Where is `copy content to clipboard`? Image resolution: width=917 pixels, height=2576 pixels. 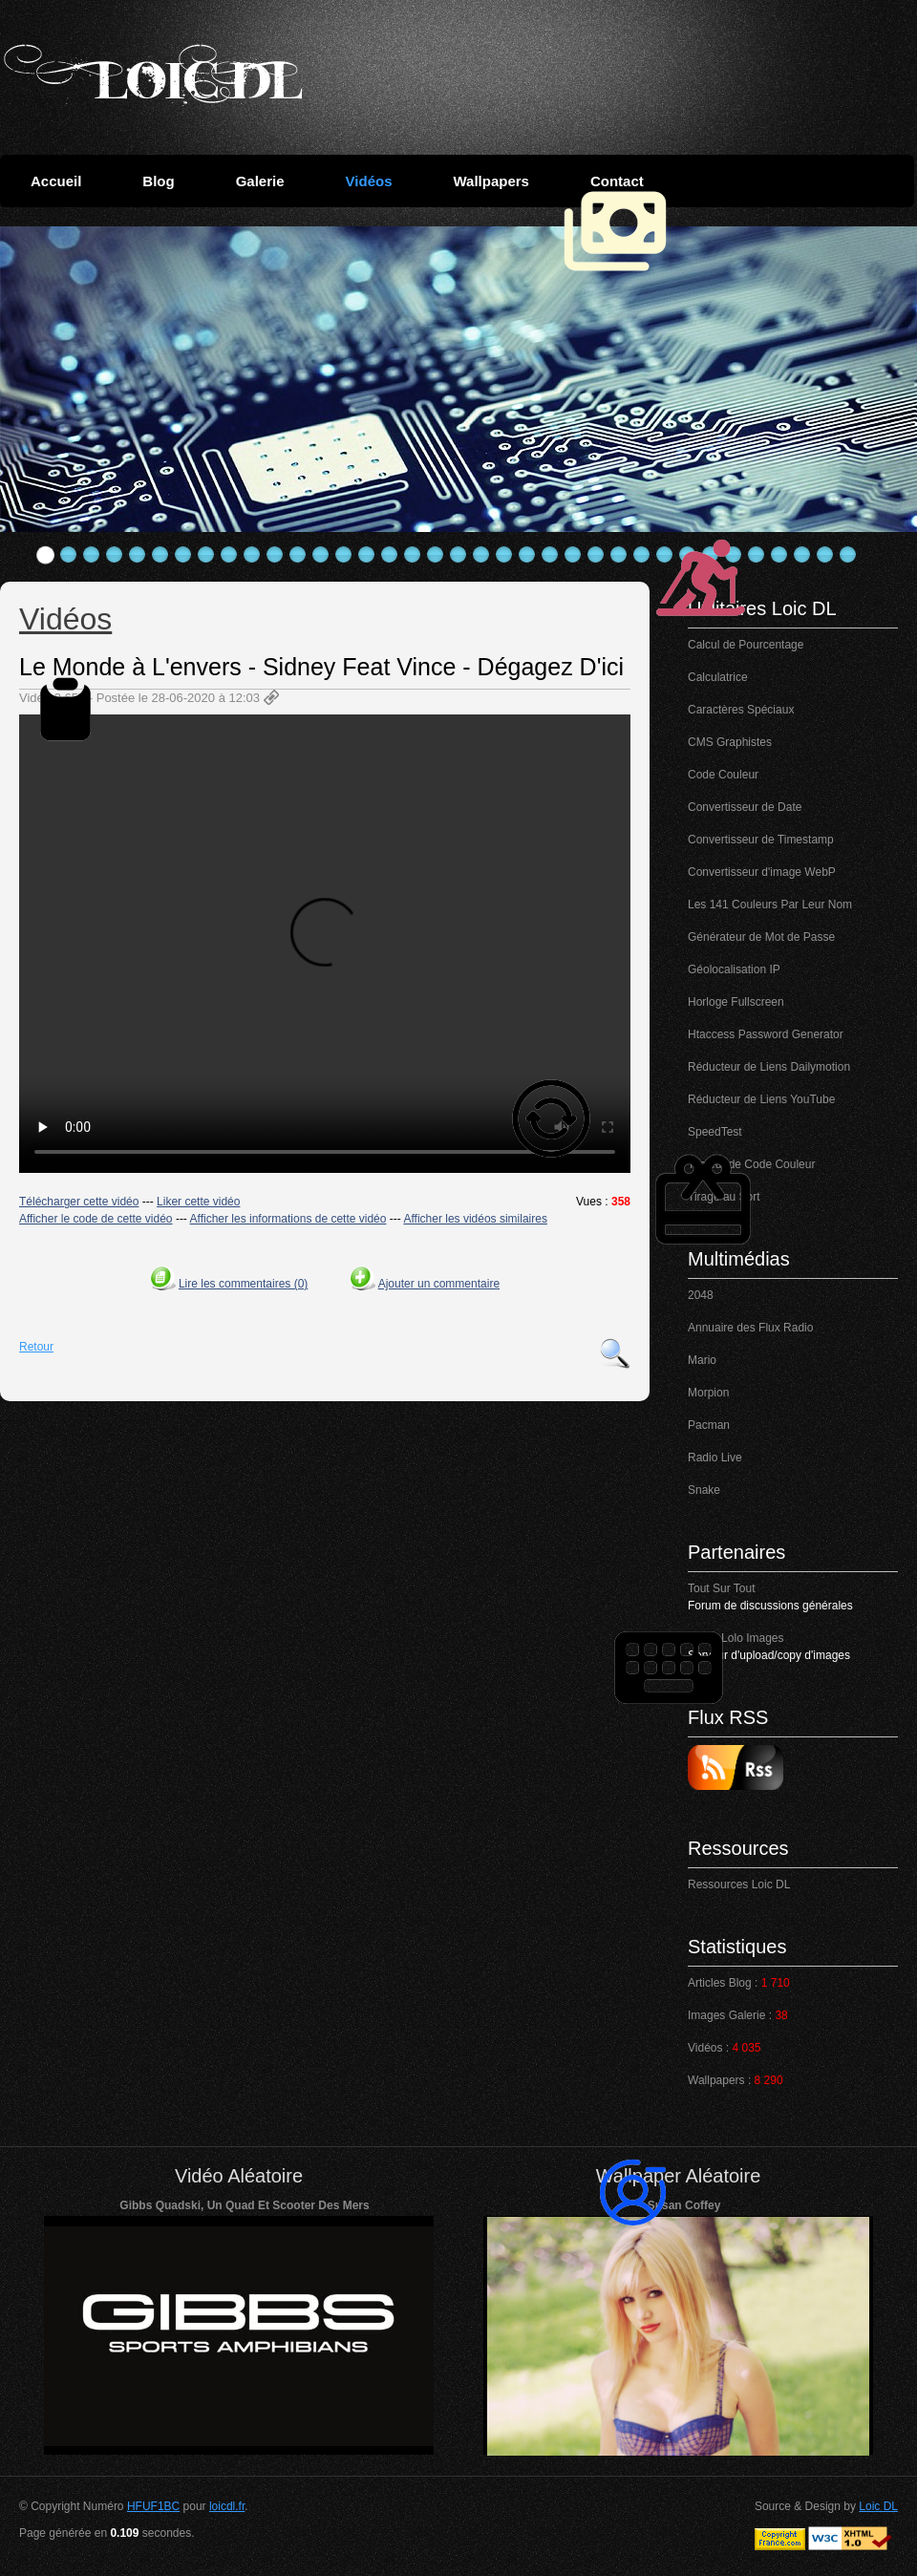
copy content to clipboard is located at coordinates (65, 709).